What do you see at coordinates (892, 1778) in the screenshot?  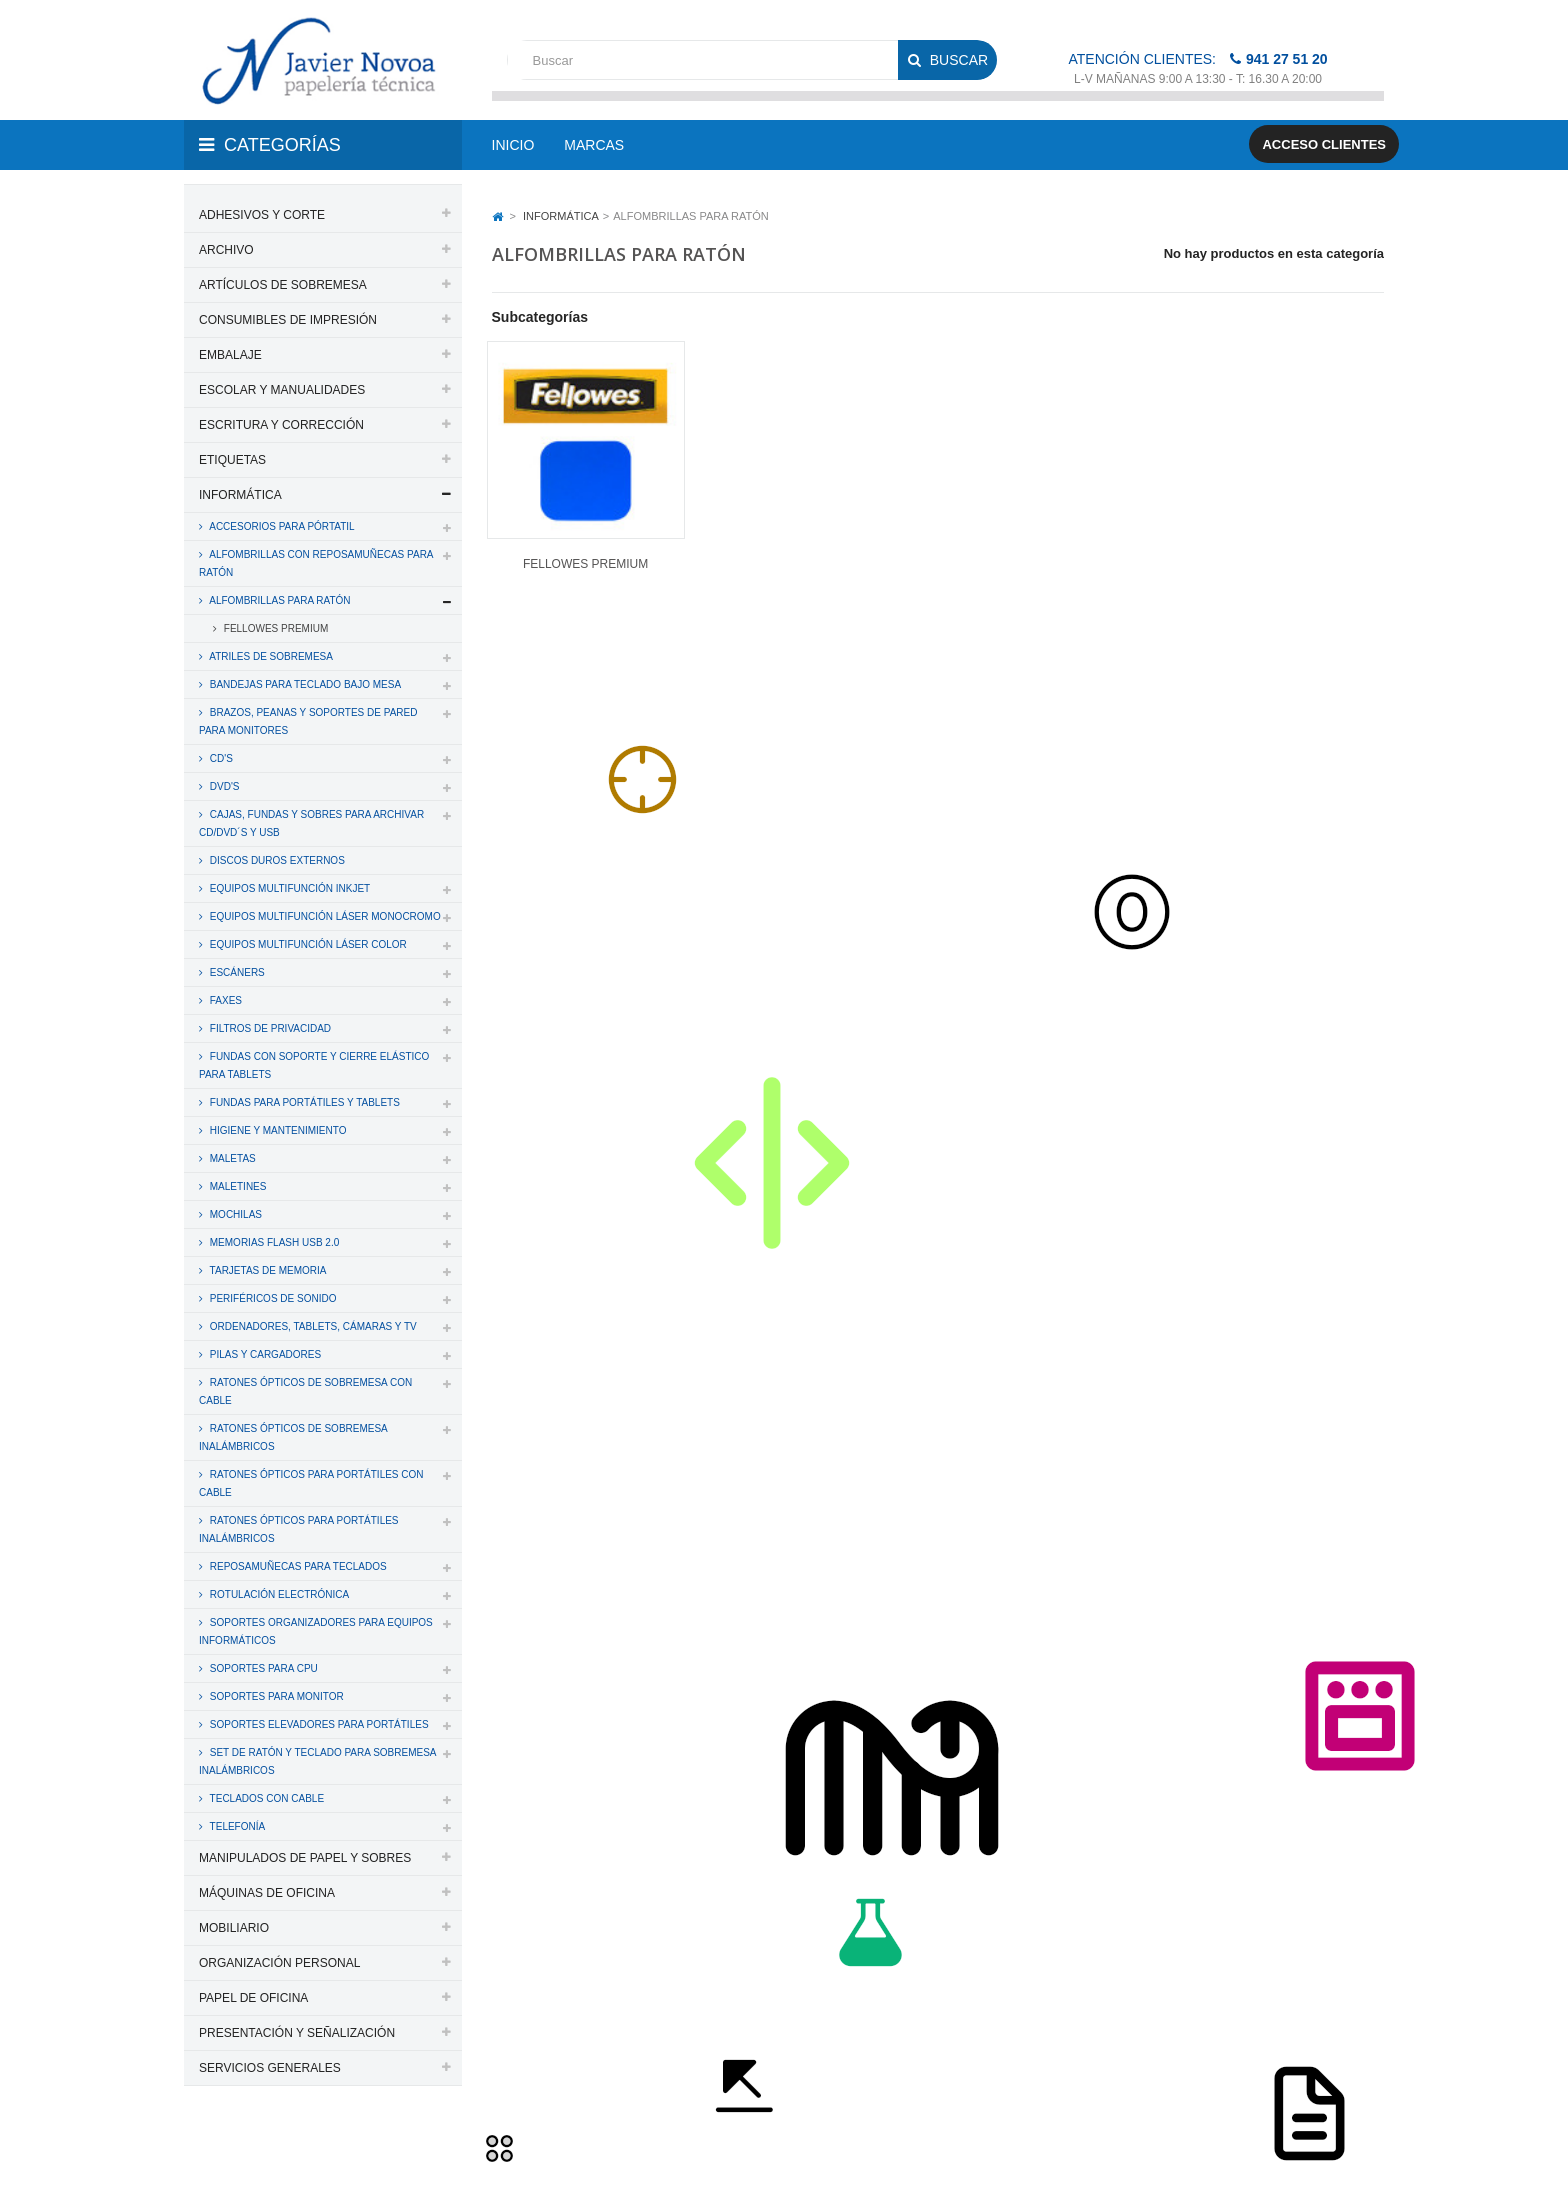 I see `access amusement park or theme park information` at bounding box center [892, 1778].